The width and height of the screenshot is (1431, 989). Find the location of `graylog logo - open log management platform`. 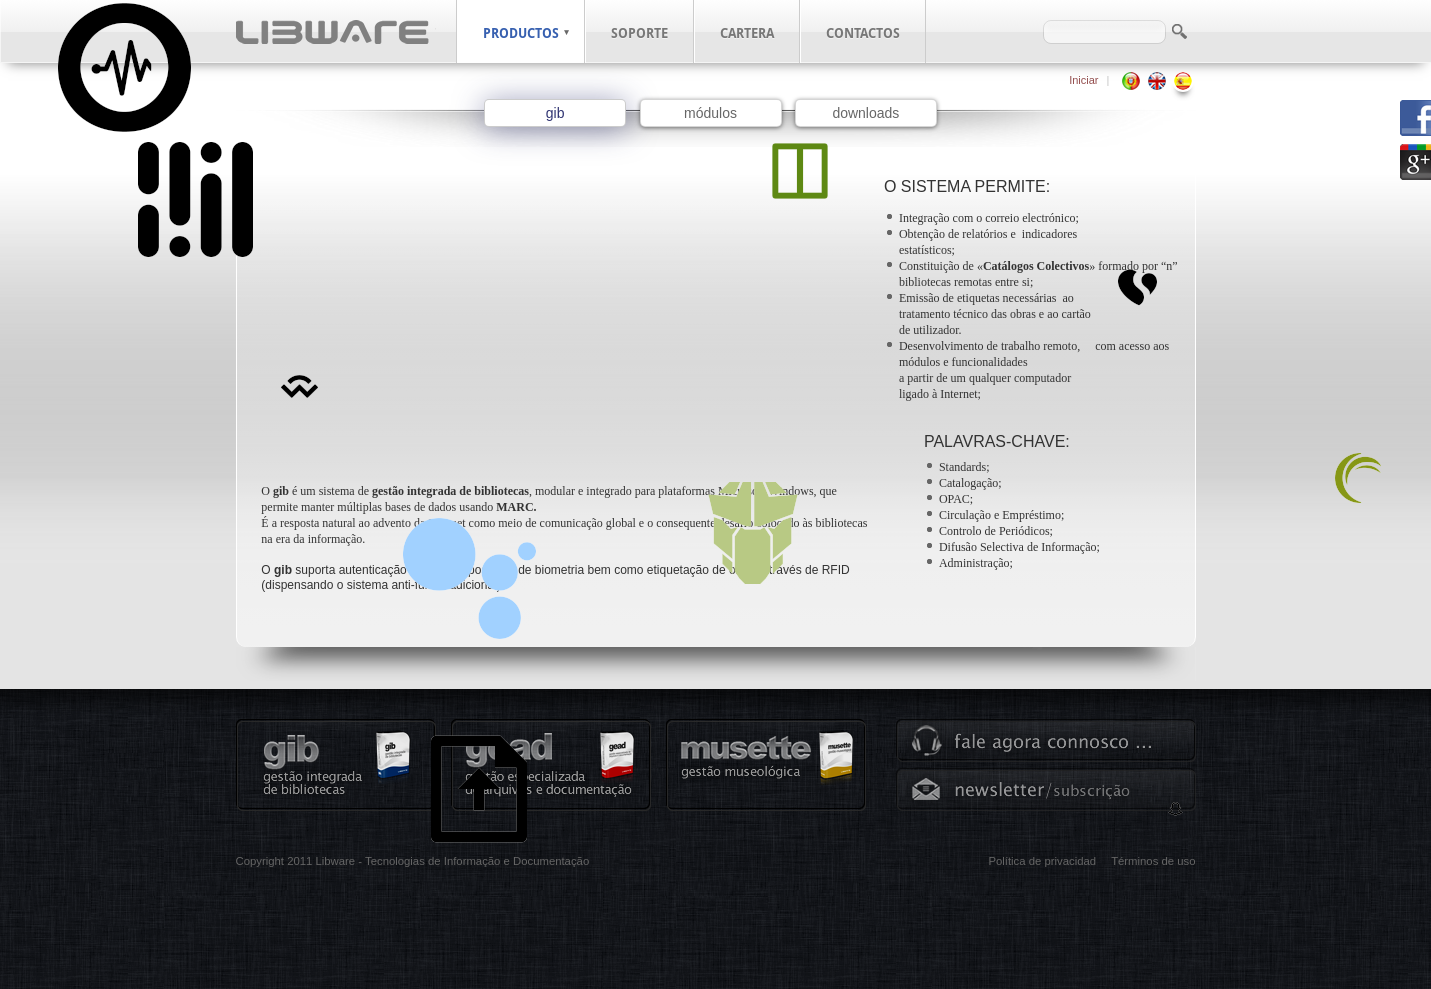

graylog logo - open log management platform is located at coordinates (124, 67).